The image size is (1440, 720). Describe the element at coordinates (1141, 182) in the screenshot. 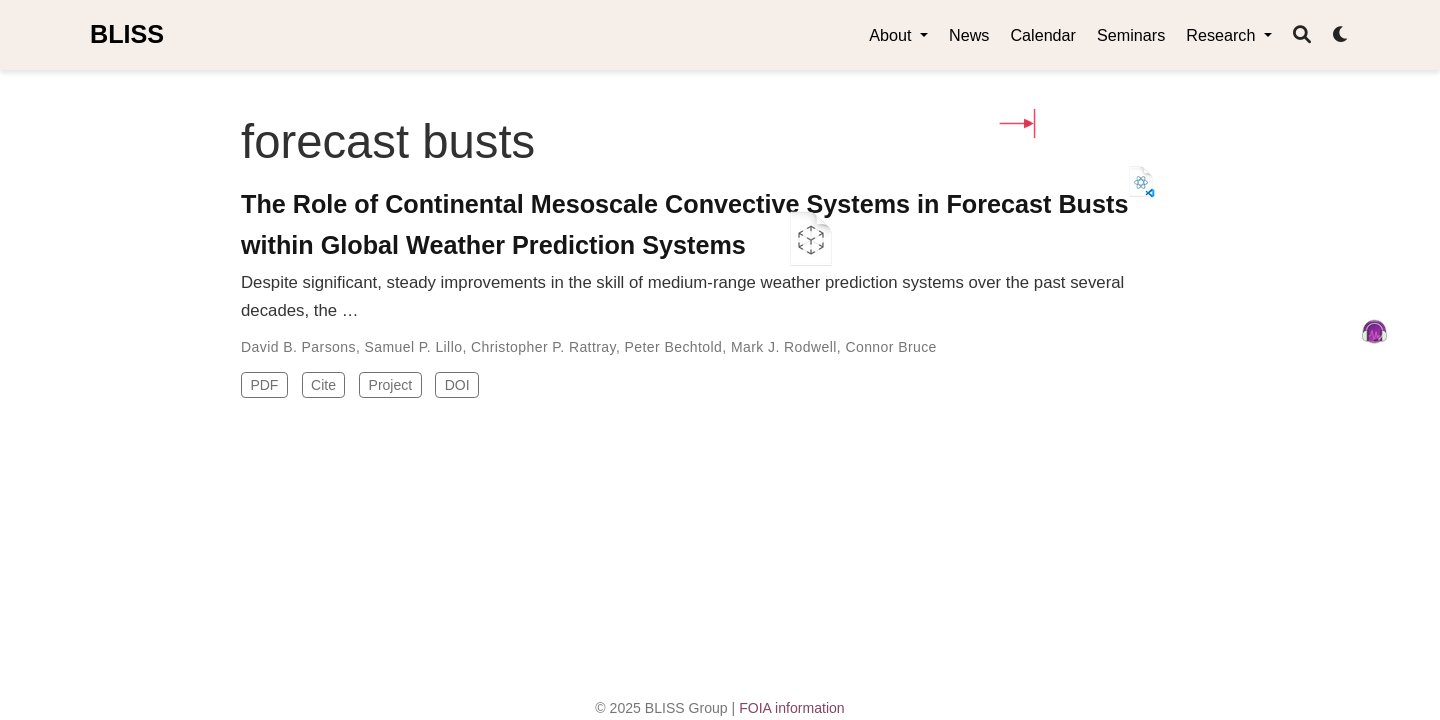

I see `open a React JavaScript file` at that location.